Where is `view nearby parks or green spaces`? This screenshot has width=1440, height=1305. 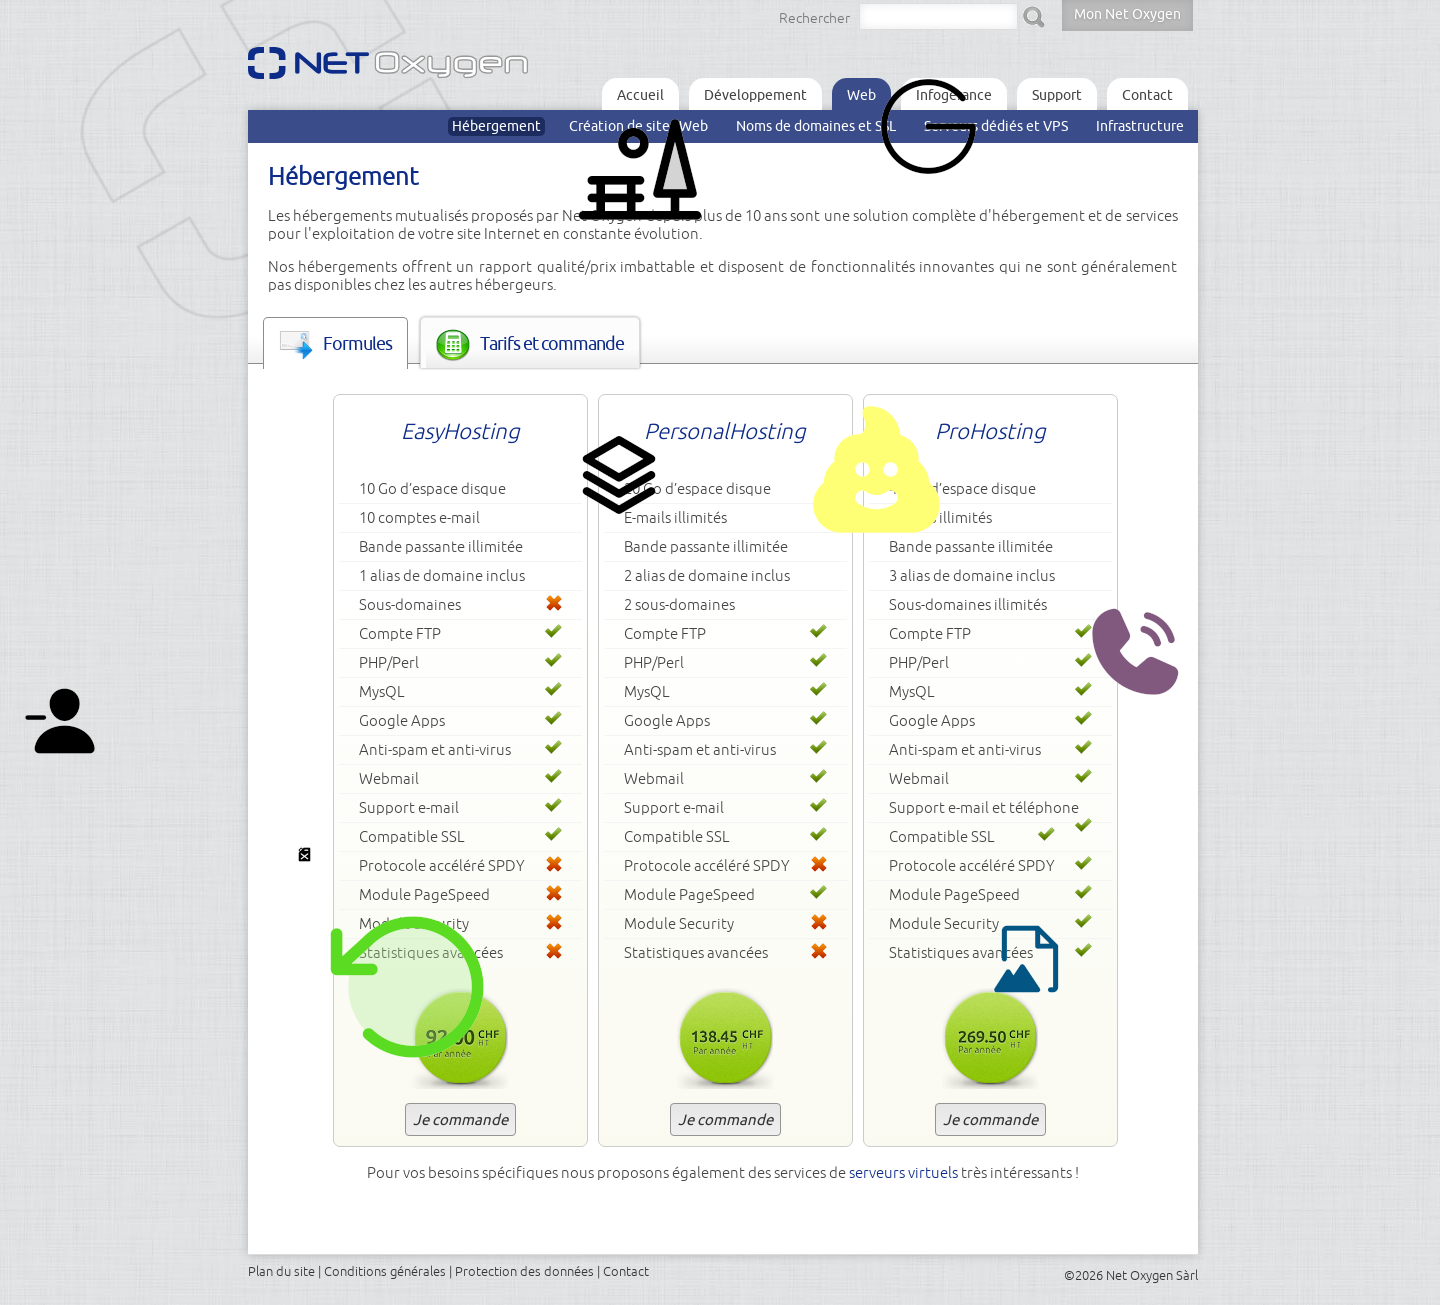 view nearby parks or green spaces is located at coordinates (640, 176).